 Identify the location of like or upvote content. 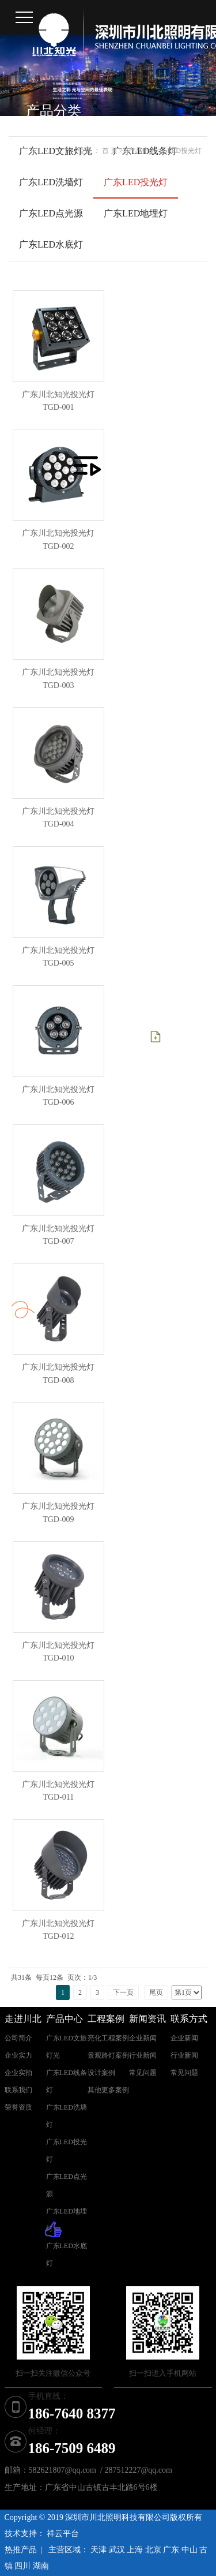
(53, 2229).